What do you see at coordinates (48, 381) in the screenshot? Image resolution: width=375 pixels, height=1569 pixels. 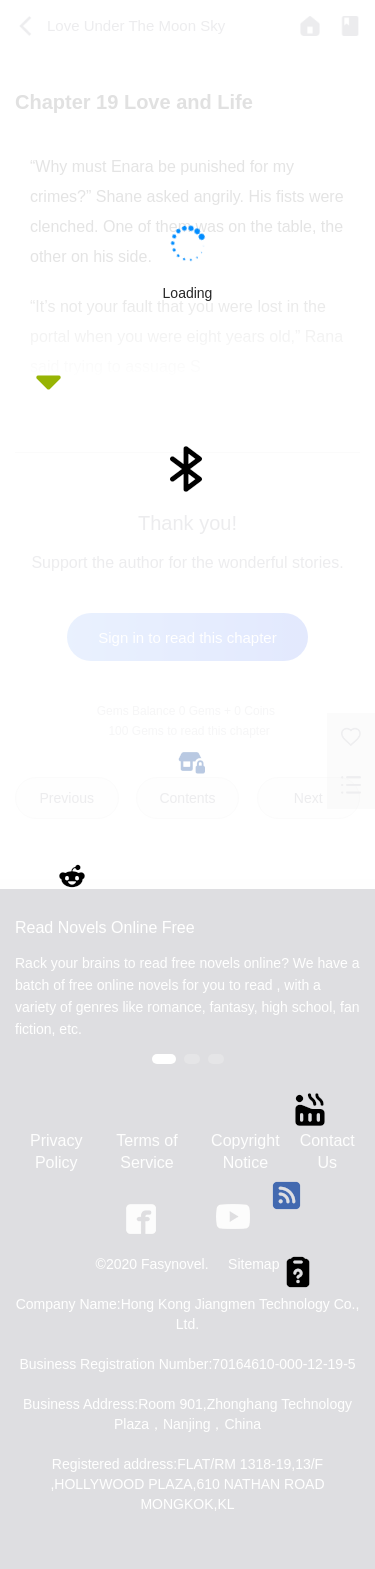 I see `expand a dropdown menu` at bounding box center [48, 381].